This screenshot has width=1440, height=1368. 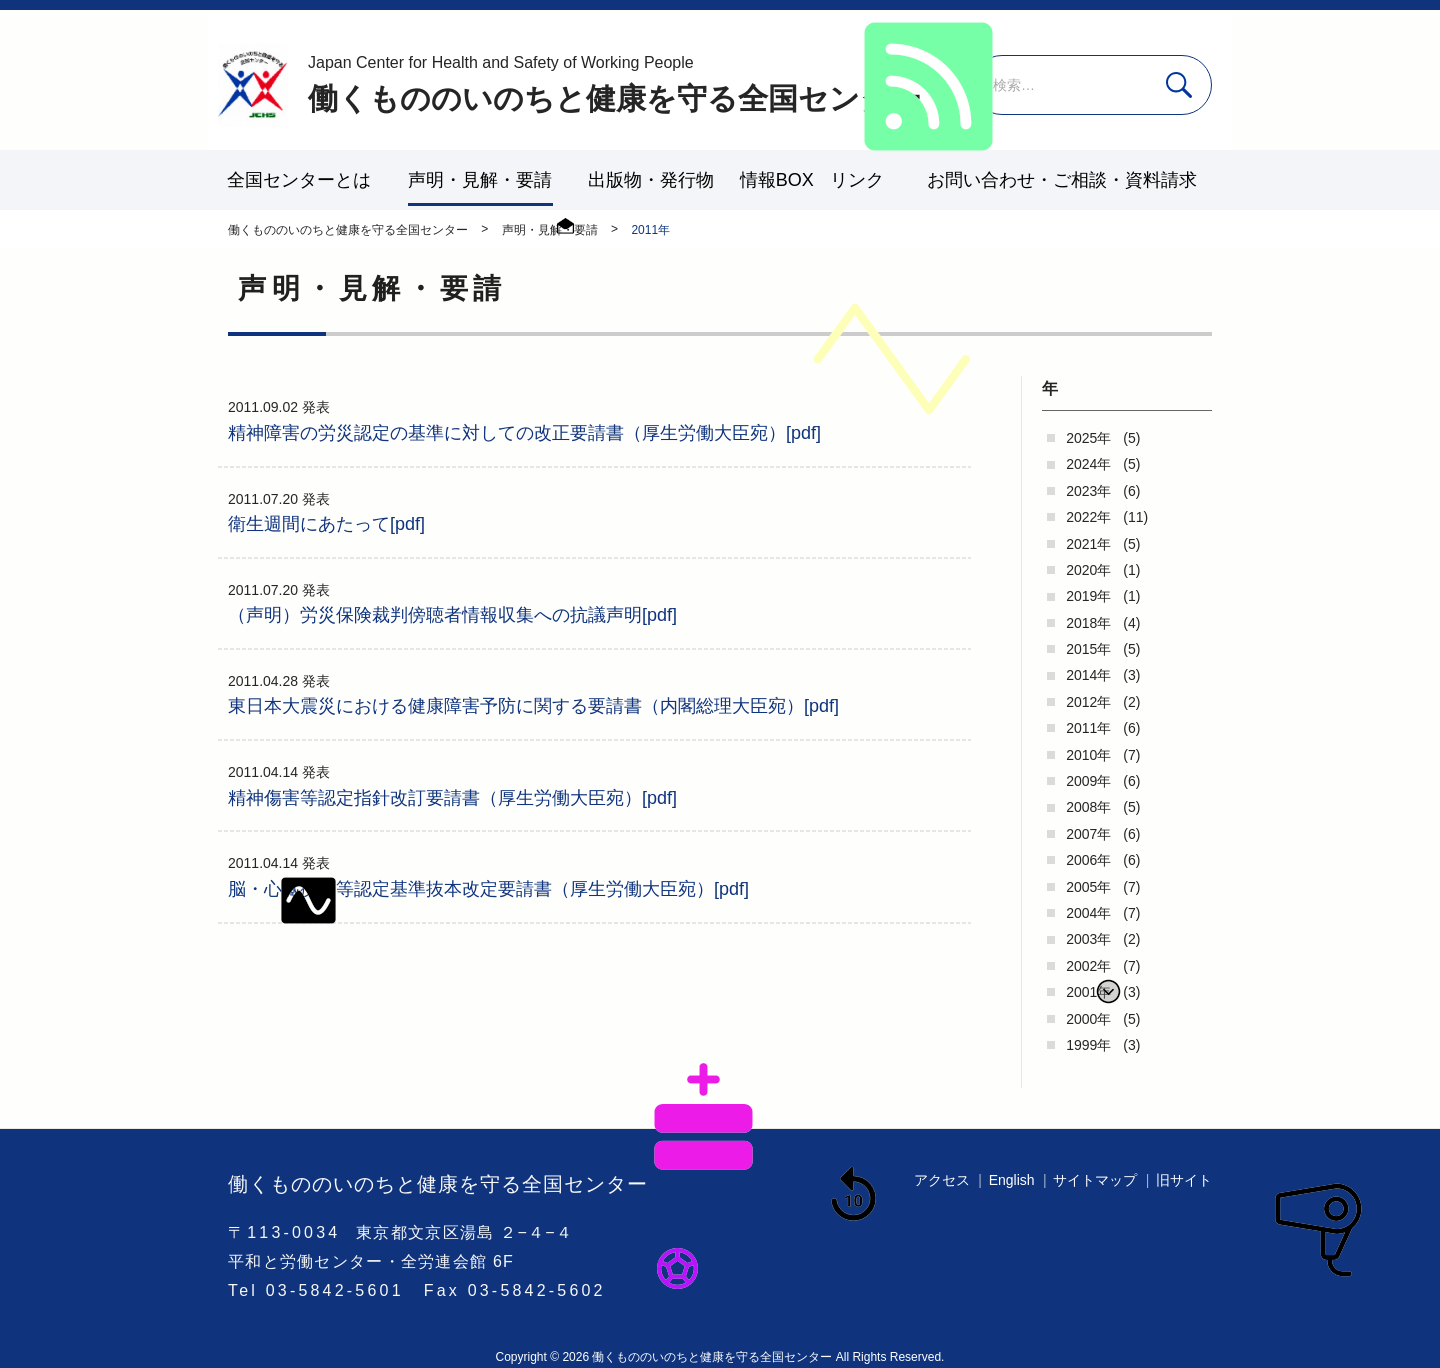 What do you see at coordinates (1108, 991) in the screenshot?
I see `expand dropdown menu or content` at bounding box center [1108, 991].